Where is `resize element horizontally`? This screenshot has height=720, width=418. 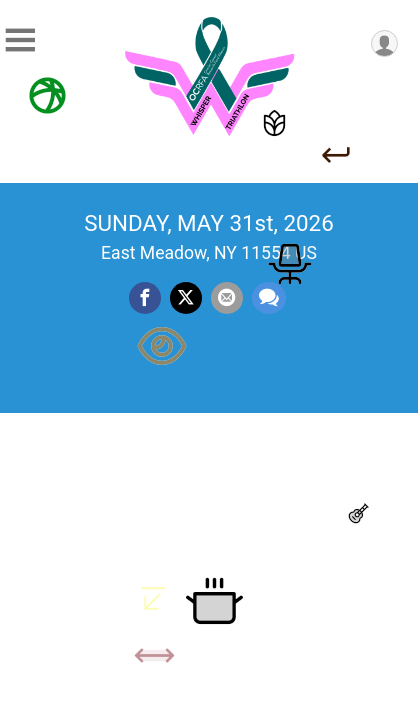 resize element horizontally is located at coordinates (154, 655).